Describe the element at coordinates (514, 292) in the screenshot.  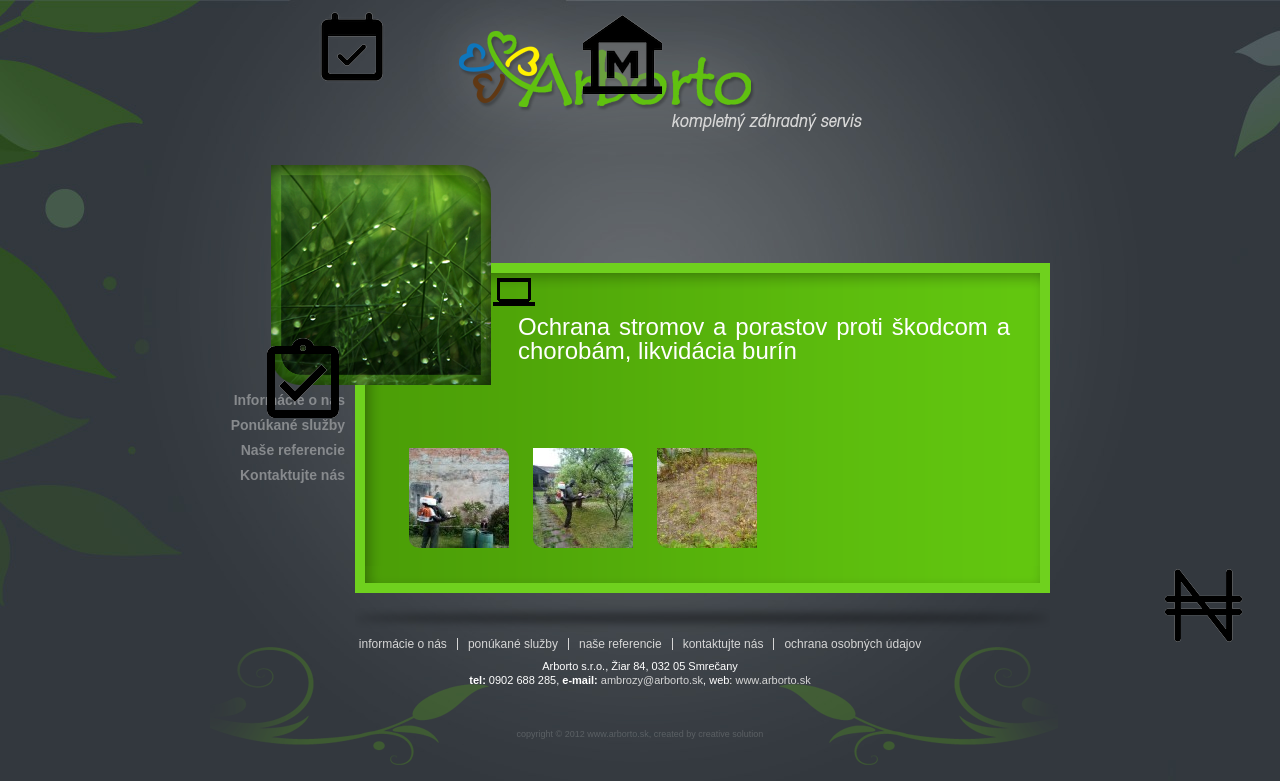
I see `access desktop or computer settings` at that location.